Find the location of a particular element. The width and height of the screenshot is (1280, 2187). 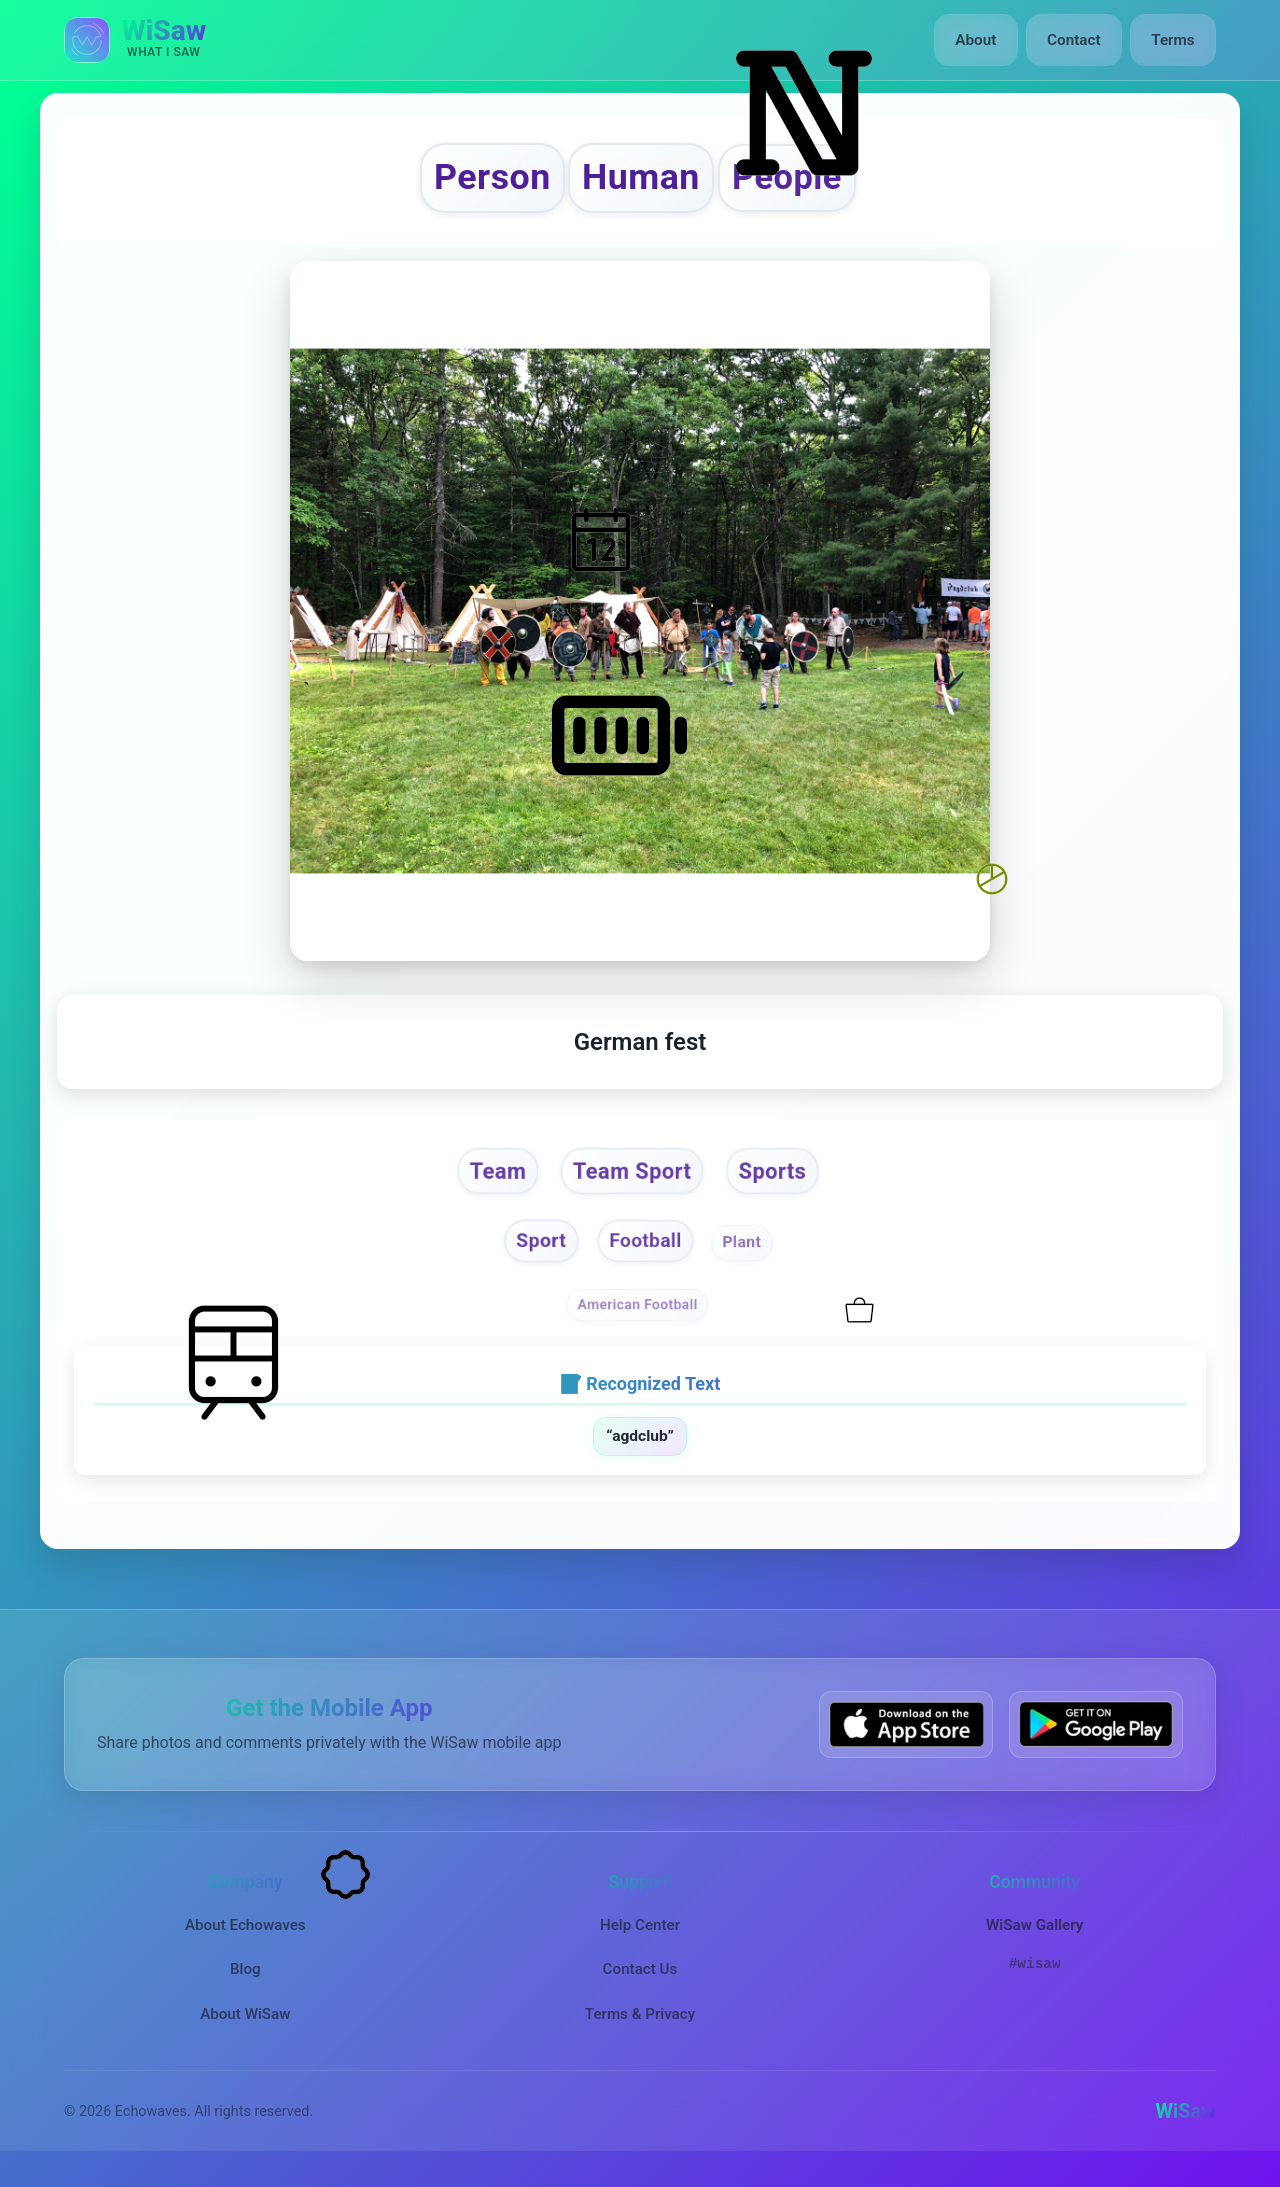

view or open the calendar is located at coordinates (601, 542).